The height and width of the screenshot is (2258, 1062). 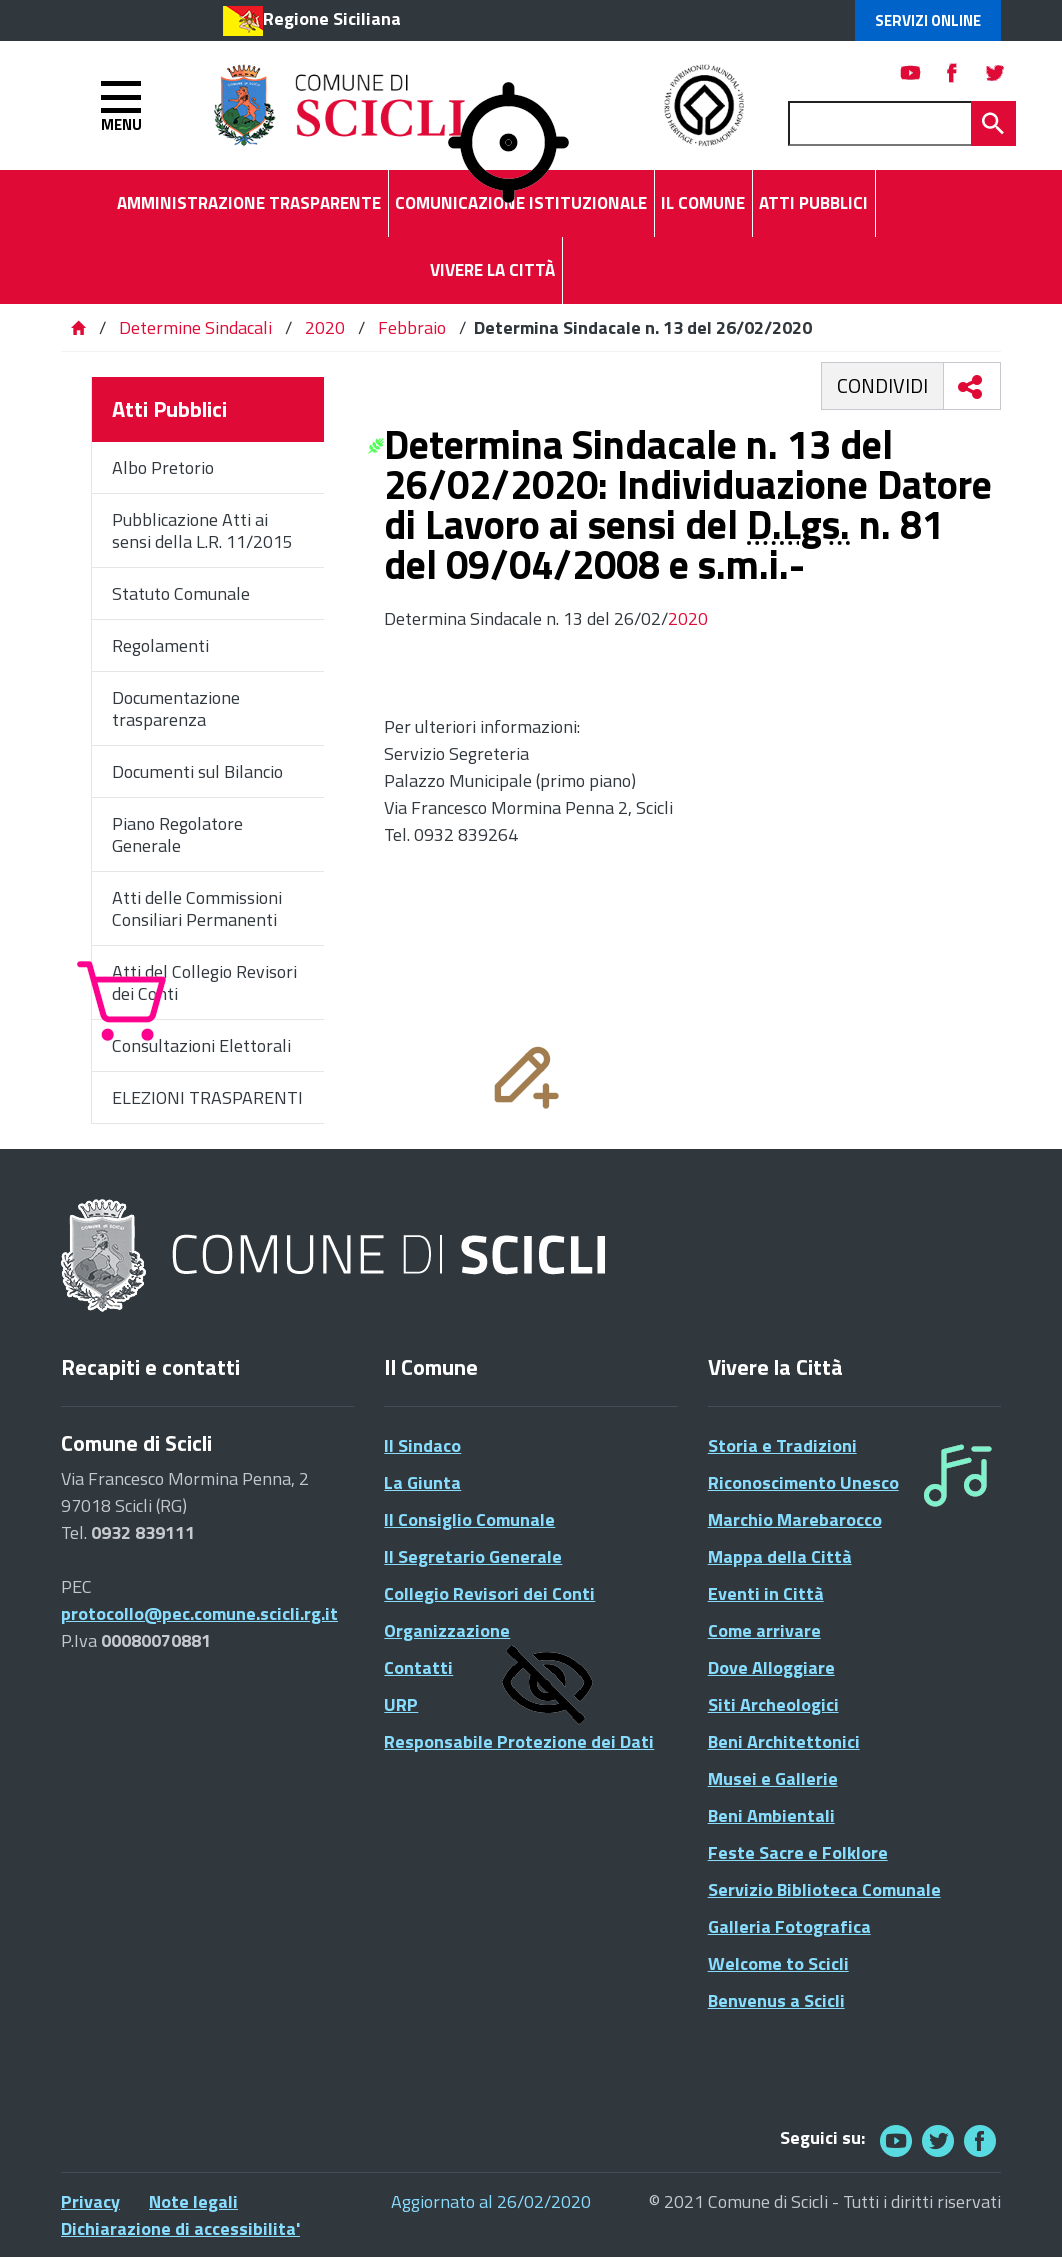 I want to click on center or focus on current location, so click(x=508, y=142).